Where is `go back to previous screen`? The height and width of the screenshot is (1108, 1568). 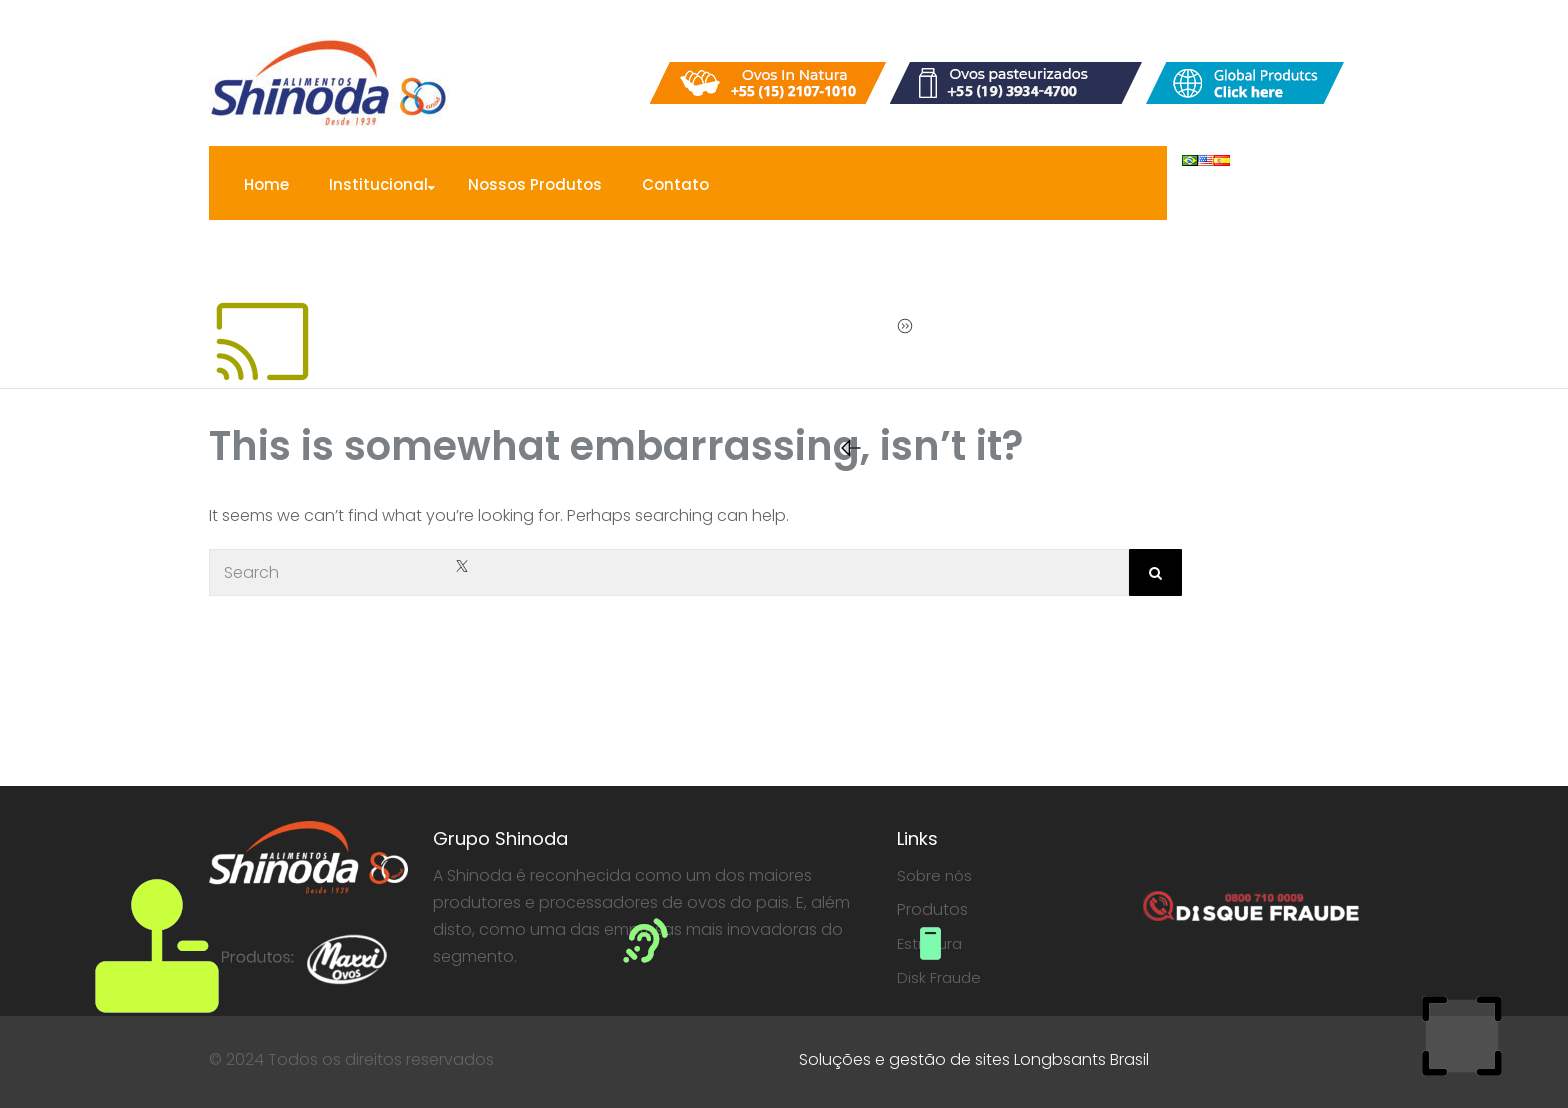 go back to previous screen is located at coordinates (851, 448).